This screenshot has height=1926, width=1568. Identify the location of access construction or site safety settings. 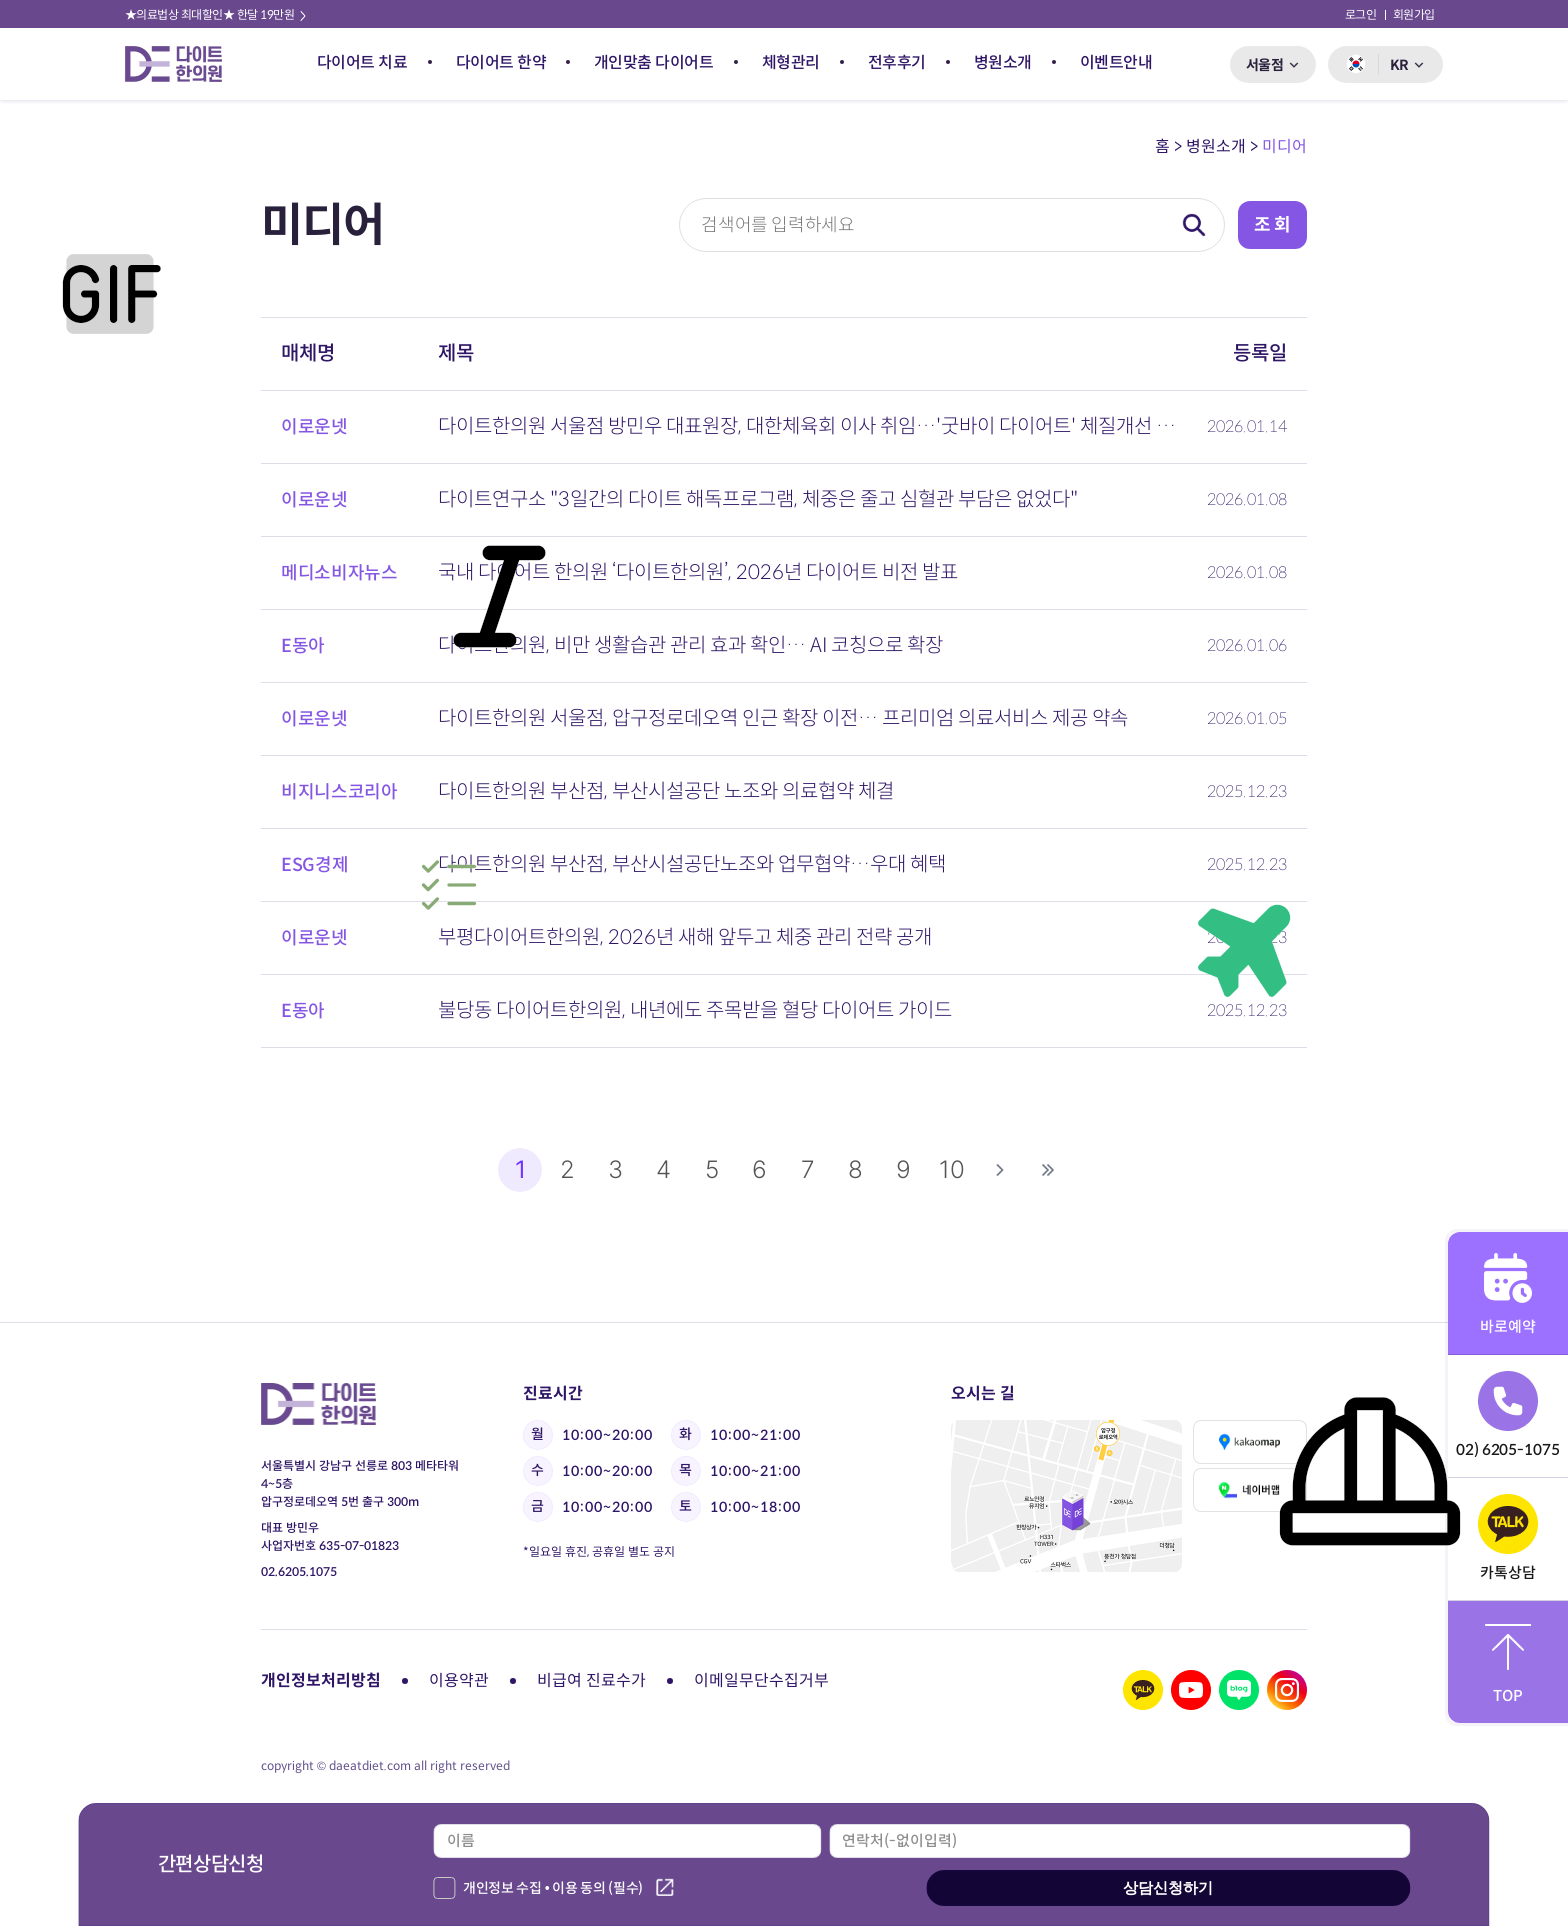
(1370, 1481).